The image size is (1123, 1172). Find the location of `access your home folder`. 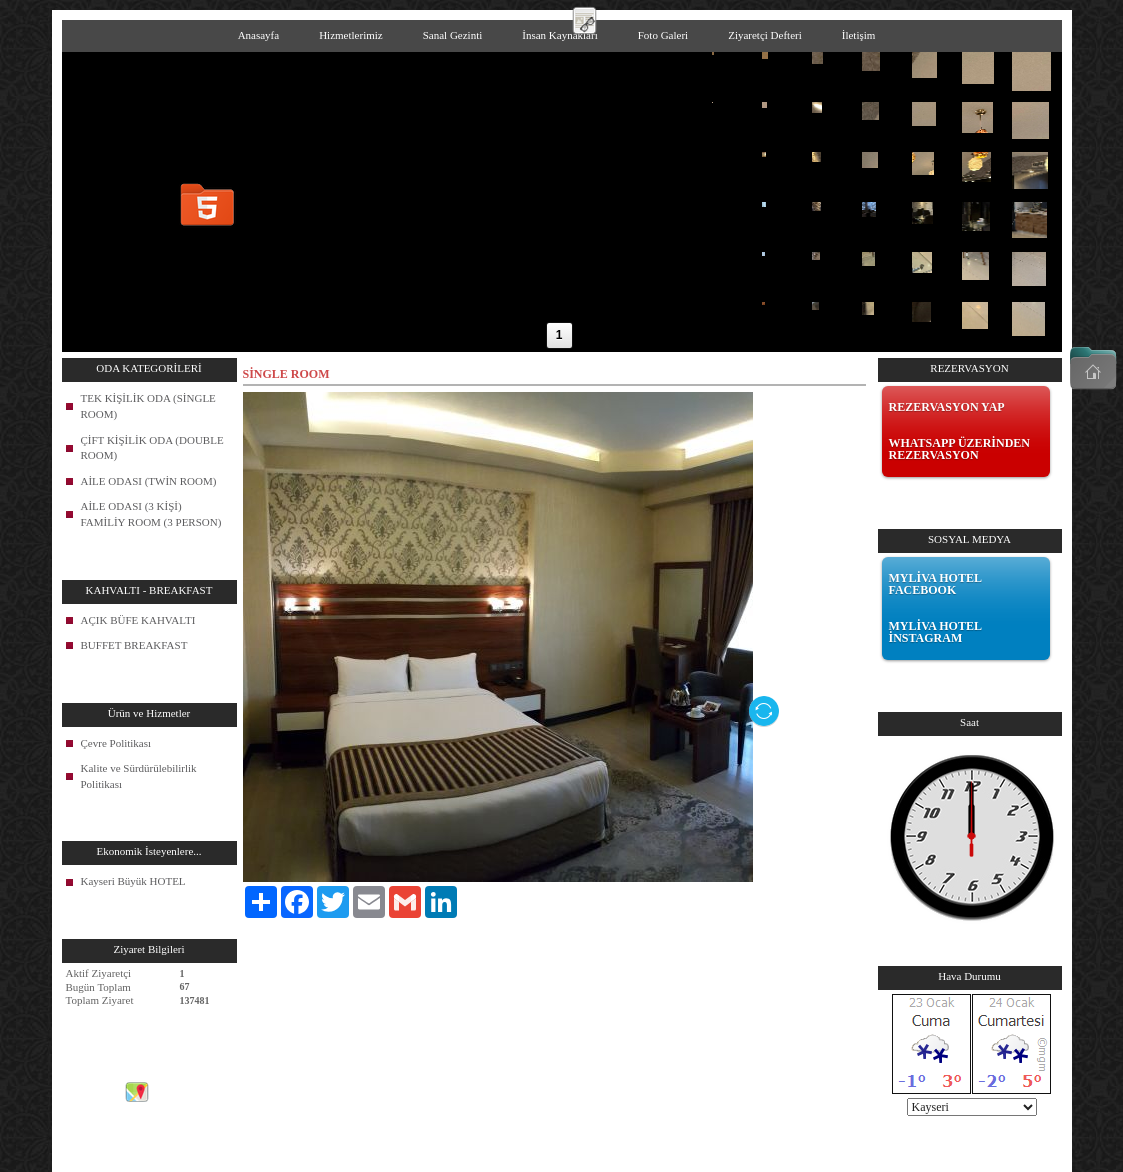

access your home folder is located at coordinates (1093, 368).